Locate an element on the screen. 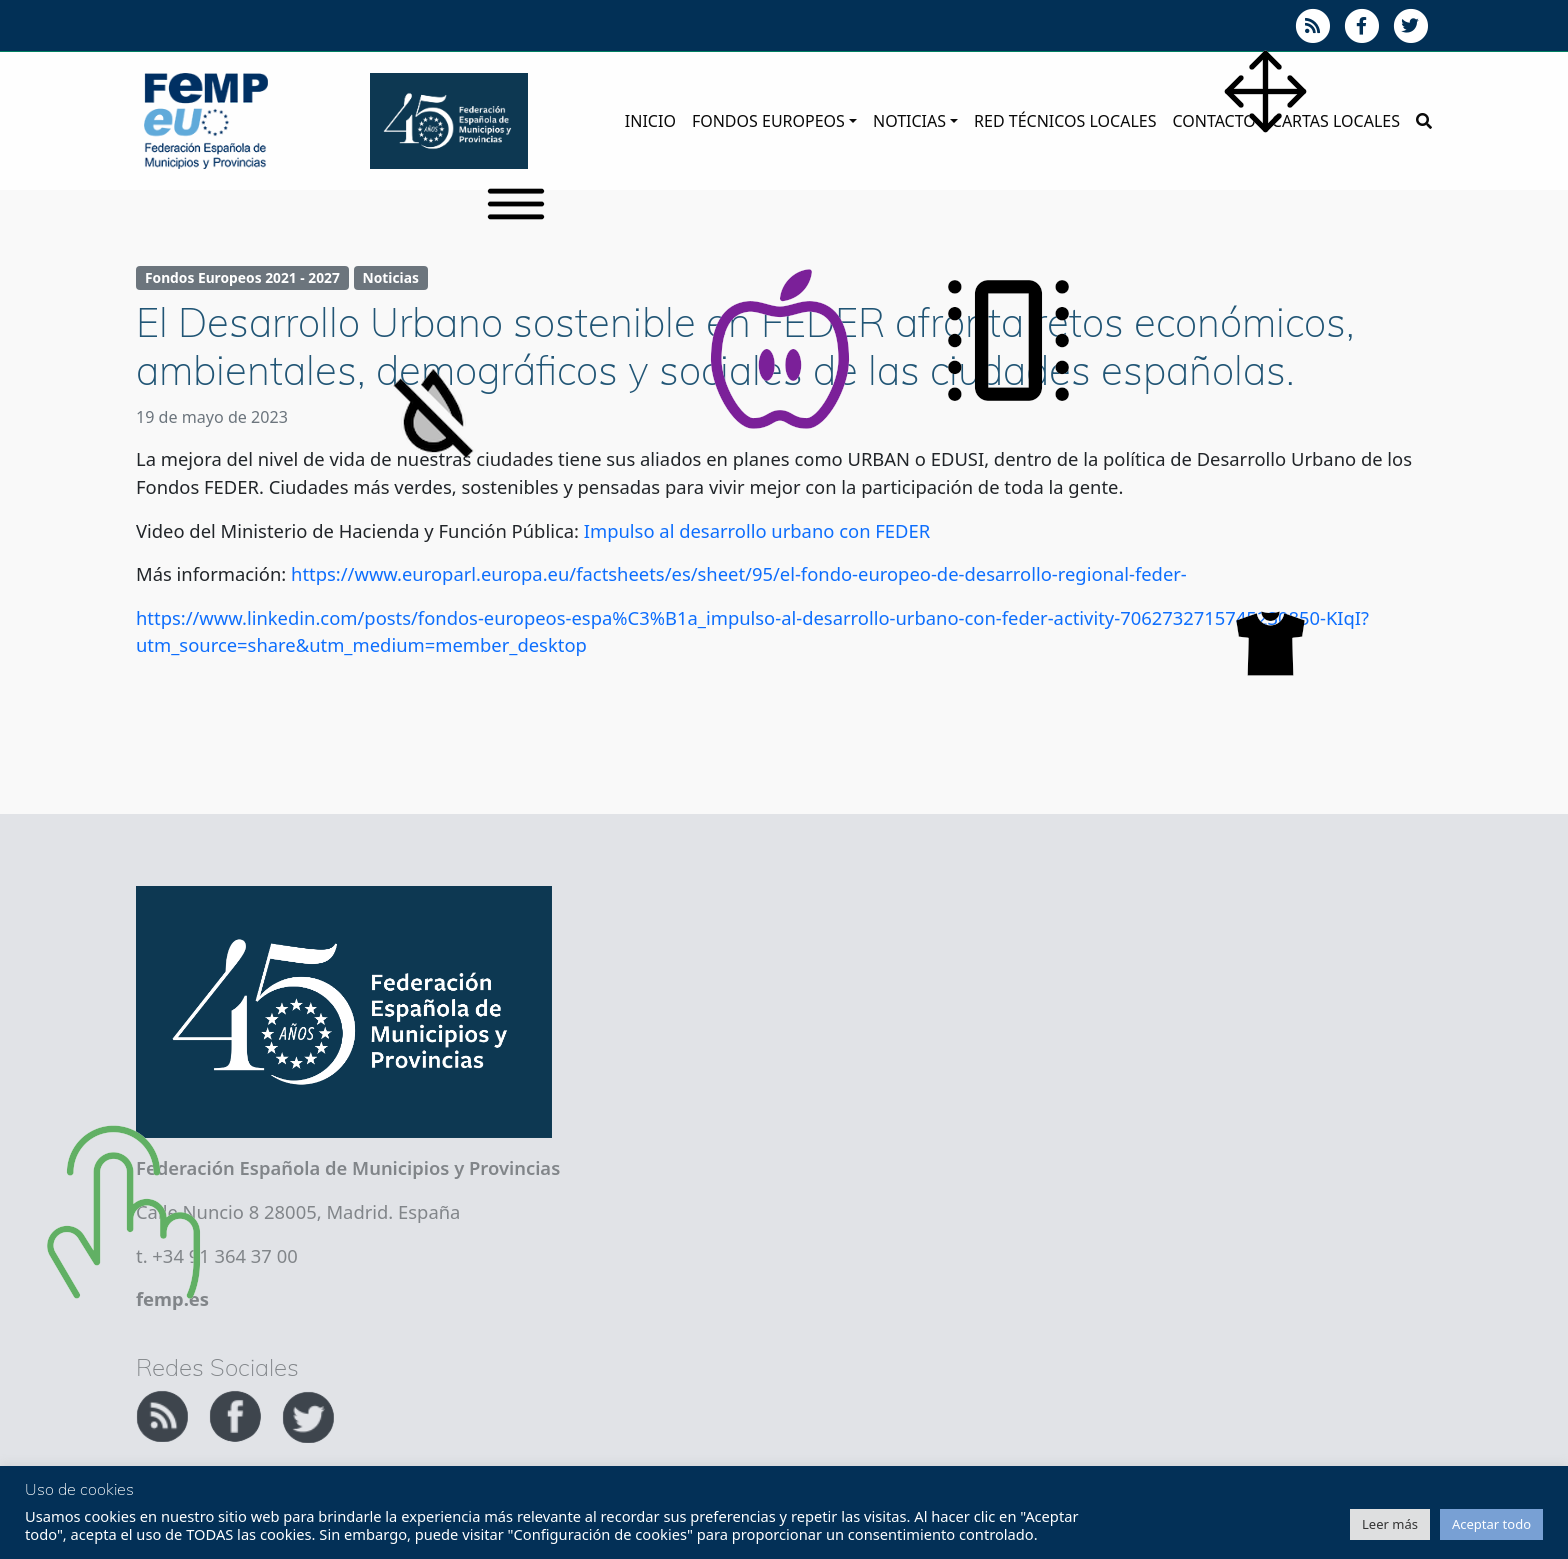  open navigation menu is located at coordinates (516, 204).